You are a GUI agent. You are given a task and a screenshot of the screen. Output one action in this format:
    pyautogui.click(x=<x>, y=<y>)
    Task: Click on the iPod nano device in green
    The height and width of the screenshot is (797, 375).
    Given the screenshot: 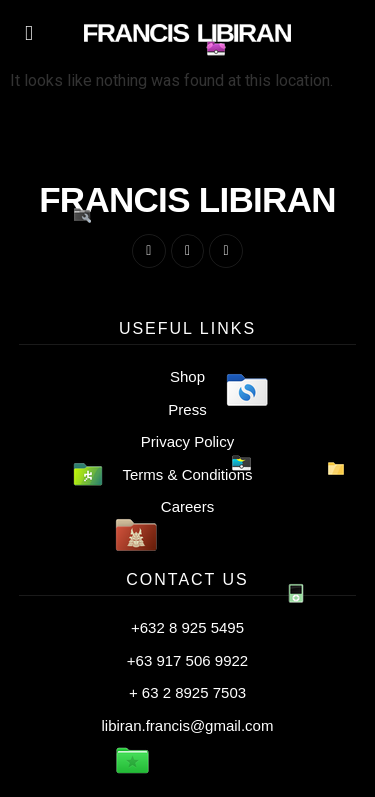 What is the action you would take?
    pyautogui.click(x=296, y=589)
    